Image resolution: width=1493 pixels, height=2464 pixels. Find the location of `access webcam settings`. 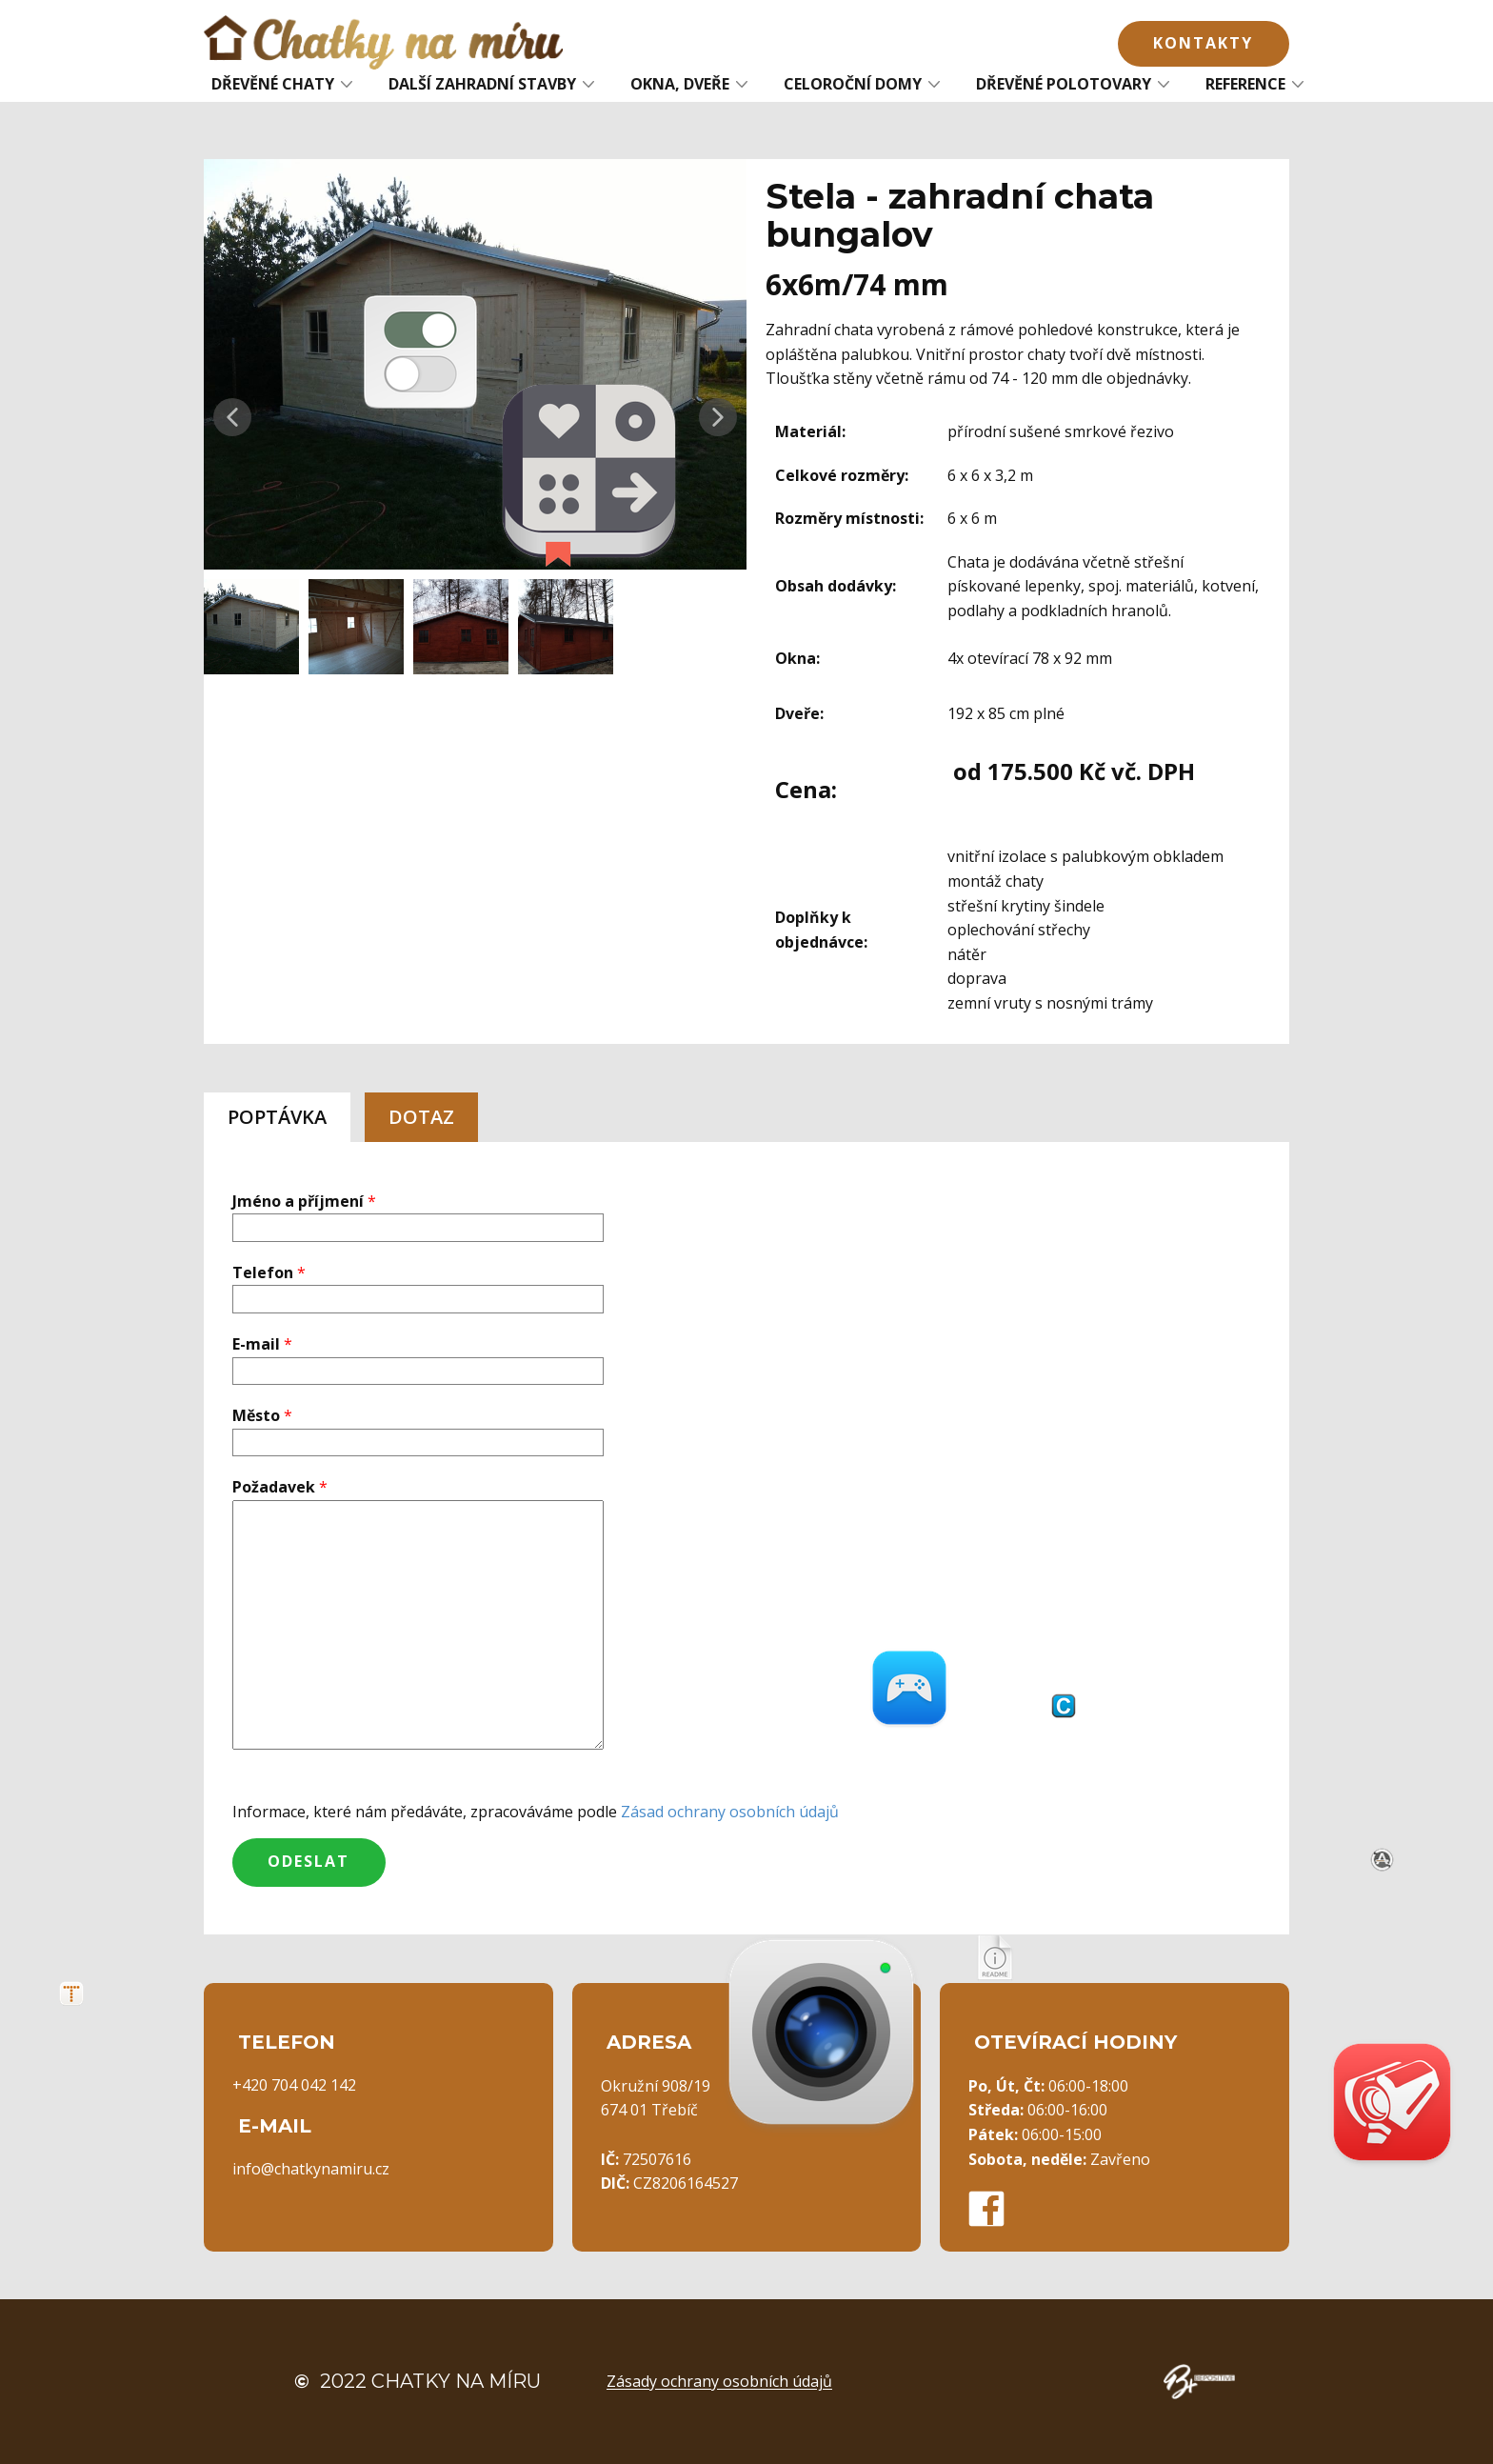

access webcam settings is located at coordinates (821, 2032).